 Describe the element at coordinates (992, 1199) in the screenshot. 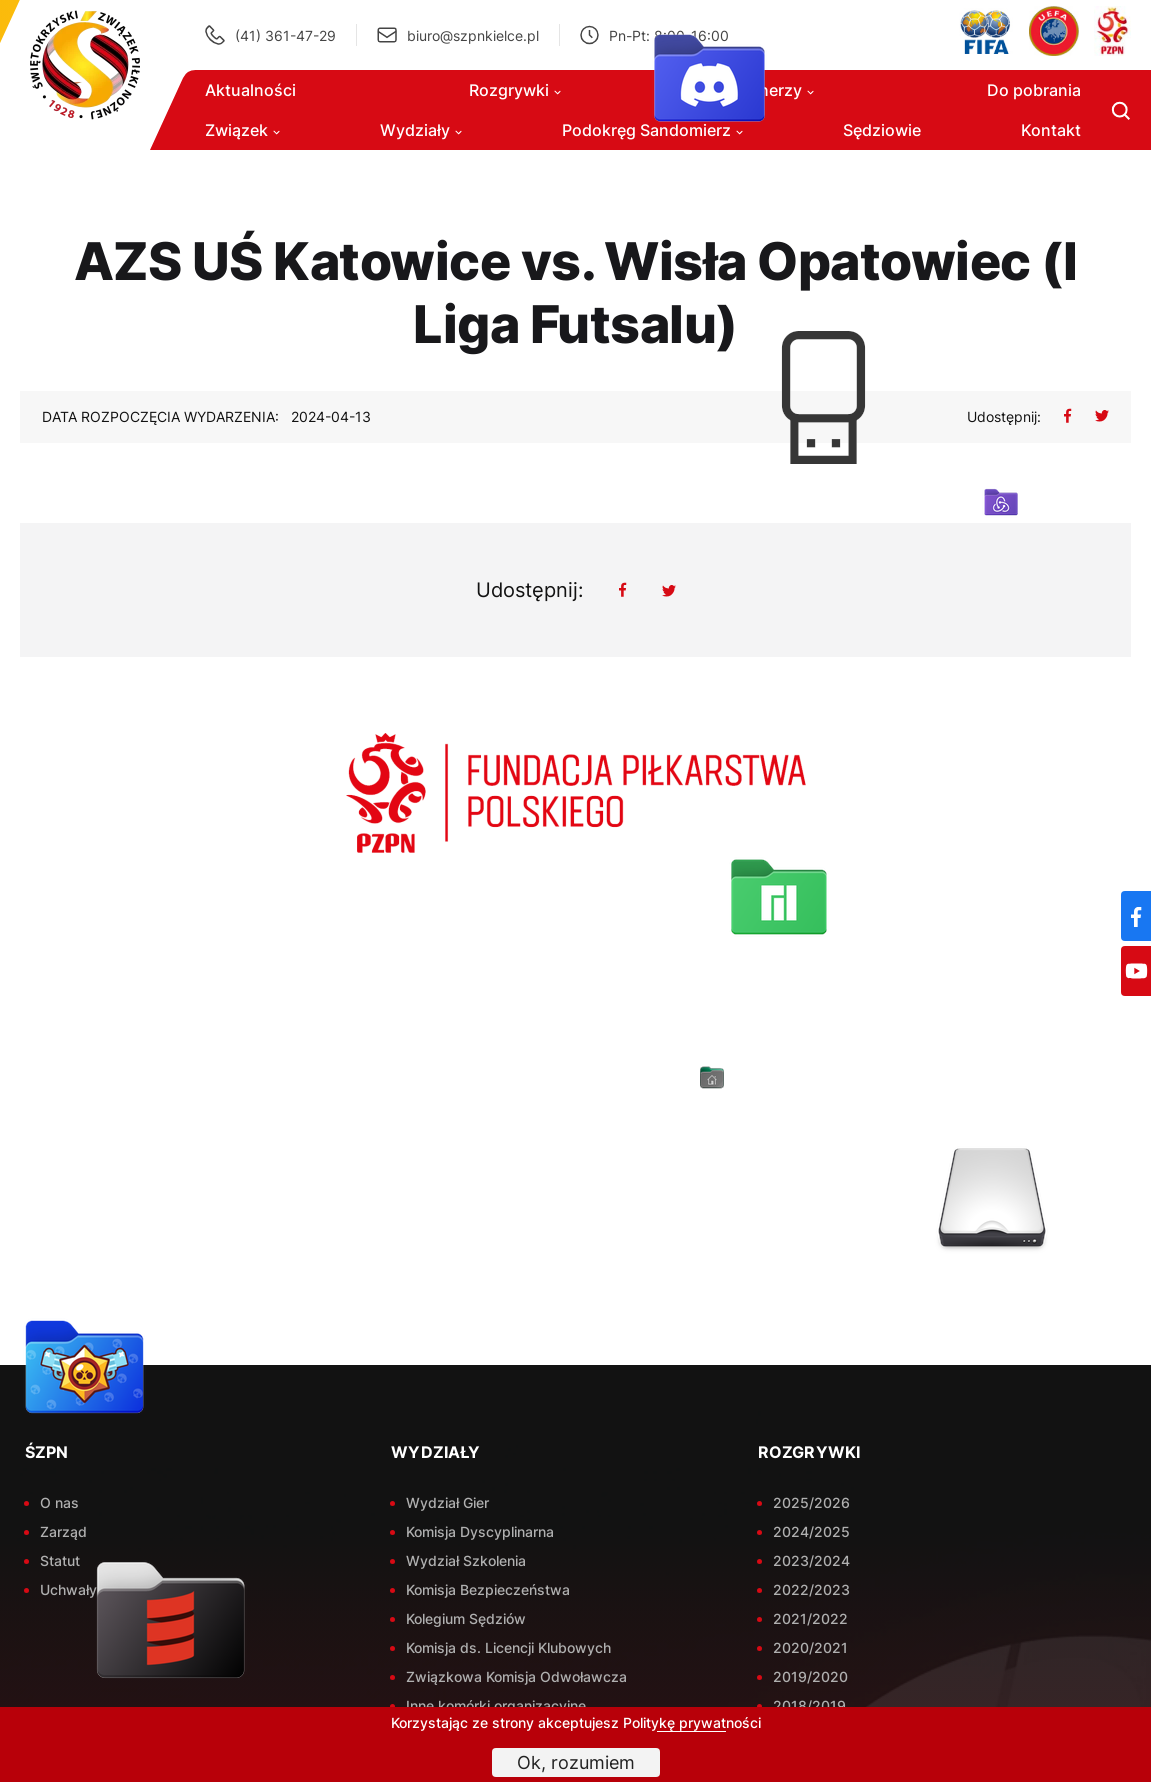

I see `open scanner application` at that location.